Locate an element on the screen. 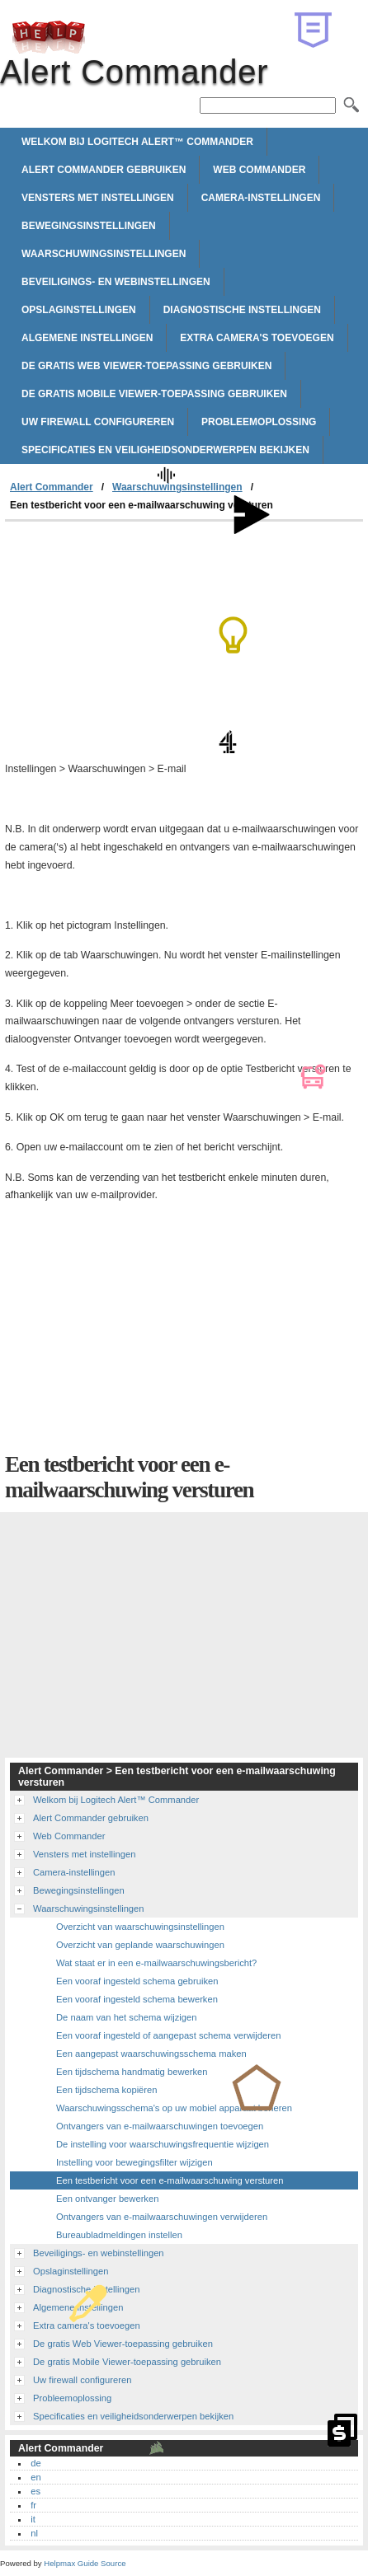  pick a color from the screen is located at coordinates (87, 2303).